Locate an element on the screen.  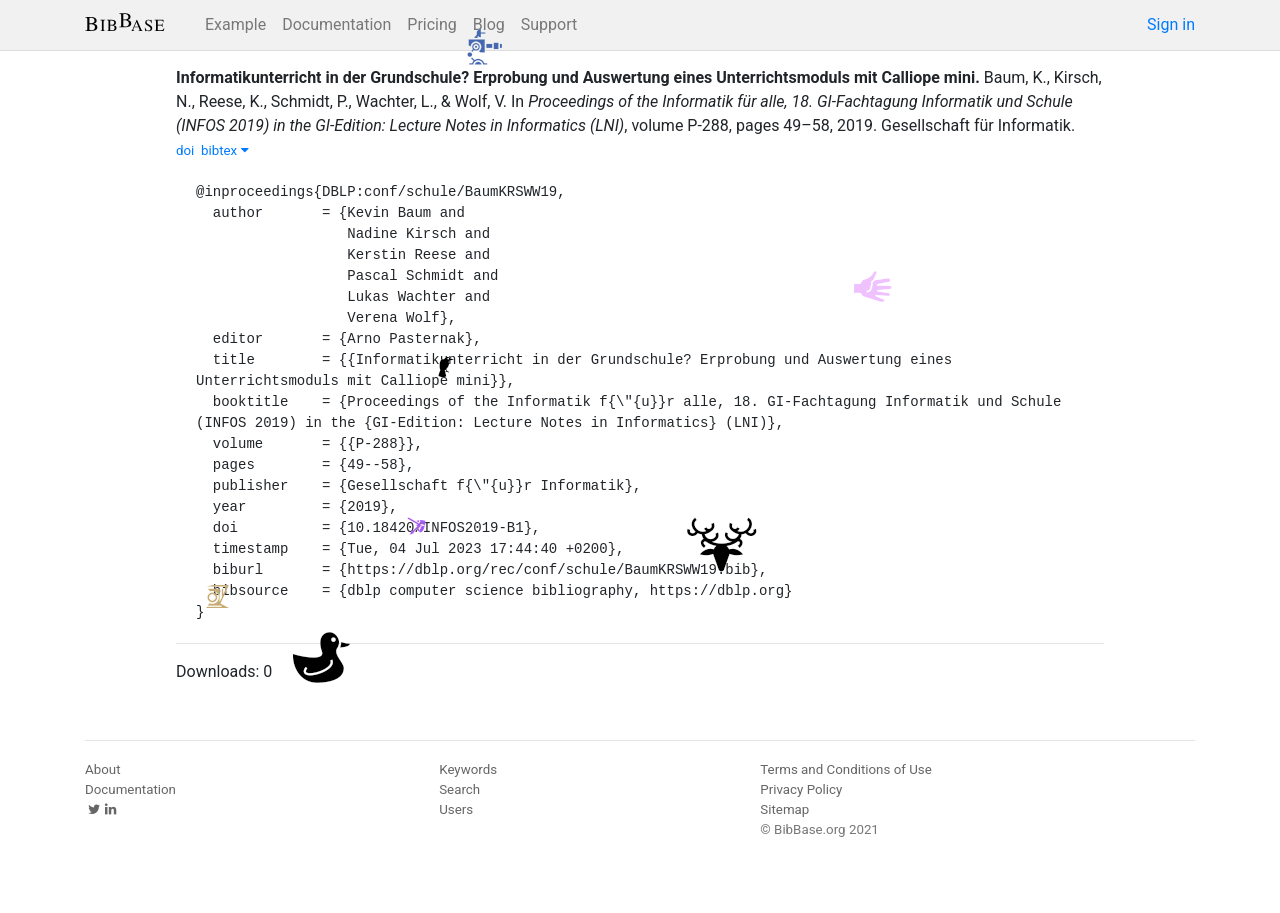
select automated turret weapon is located at coordinates (484, 46).